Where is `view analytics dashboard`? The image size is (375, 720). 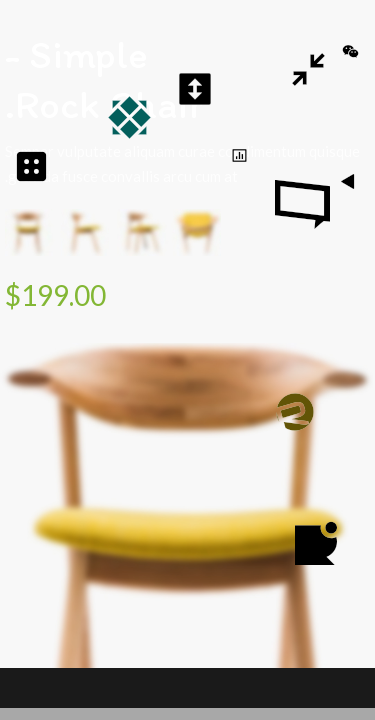 view analytics dashboard is located at coordinates (239, 155).